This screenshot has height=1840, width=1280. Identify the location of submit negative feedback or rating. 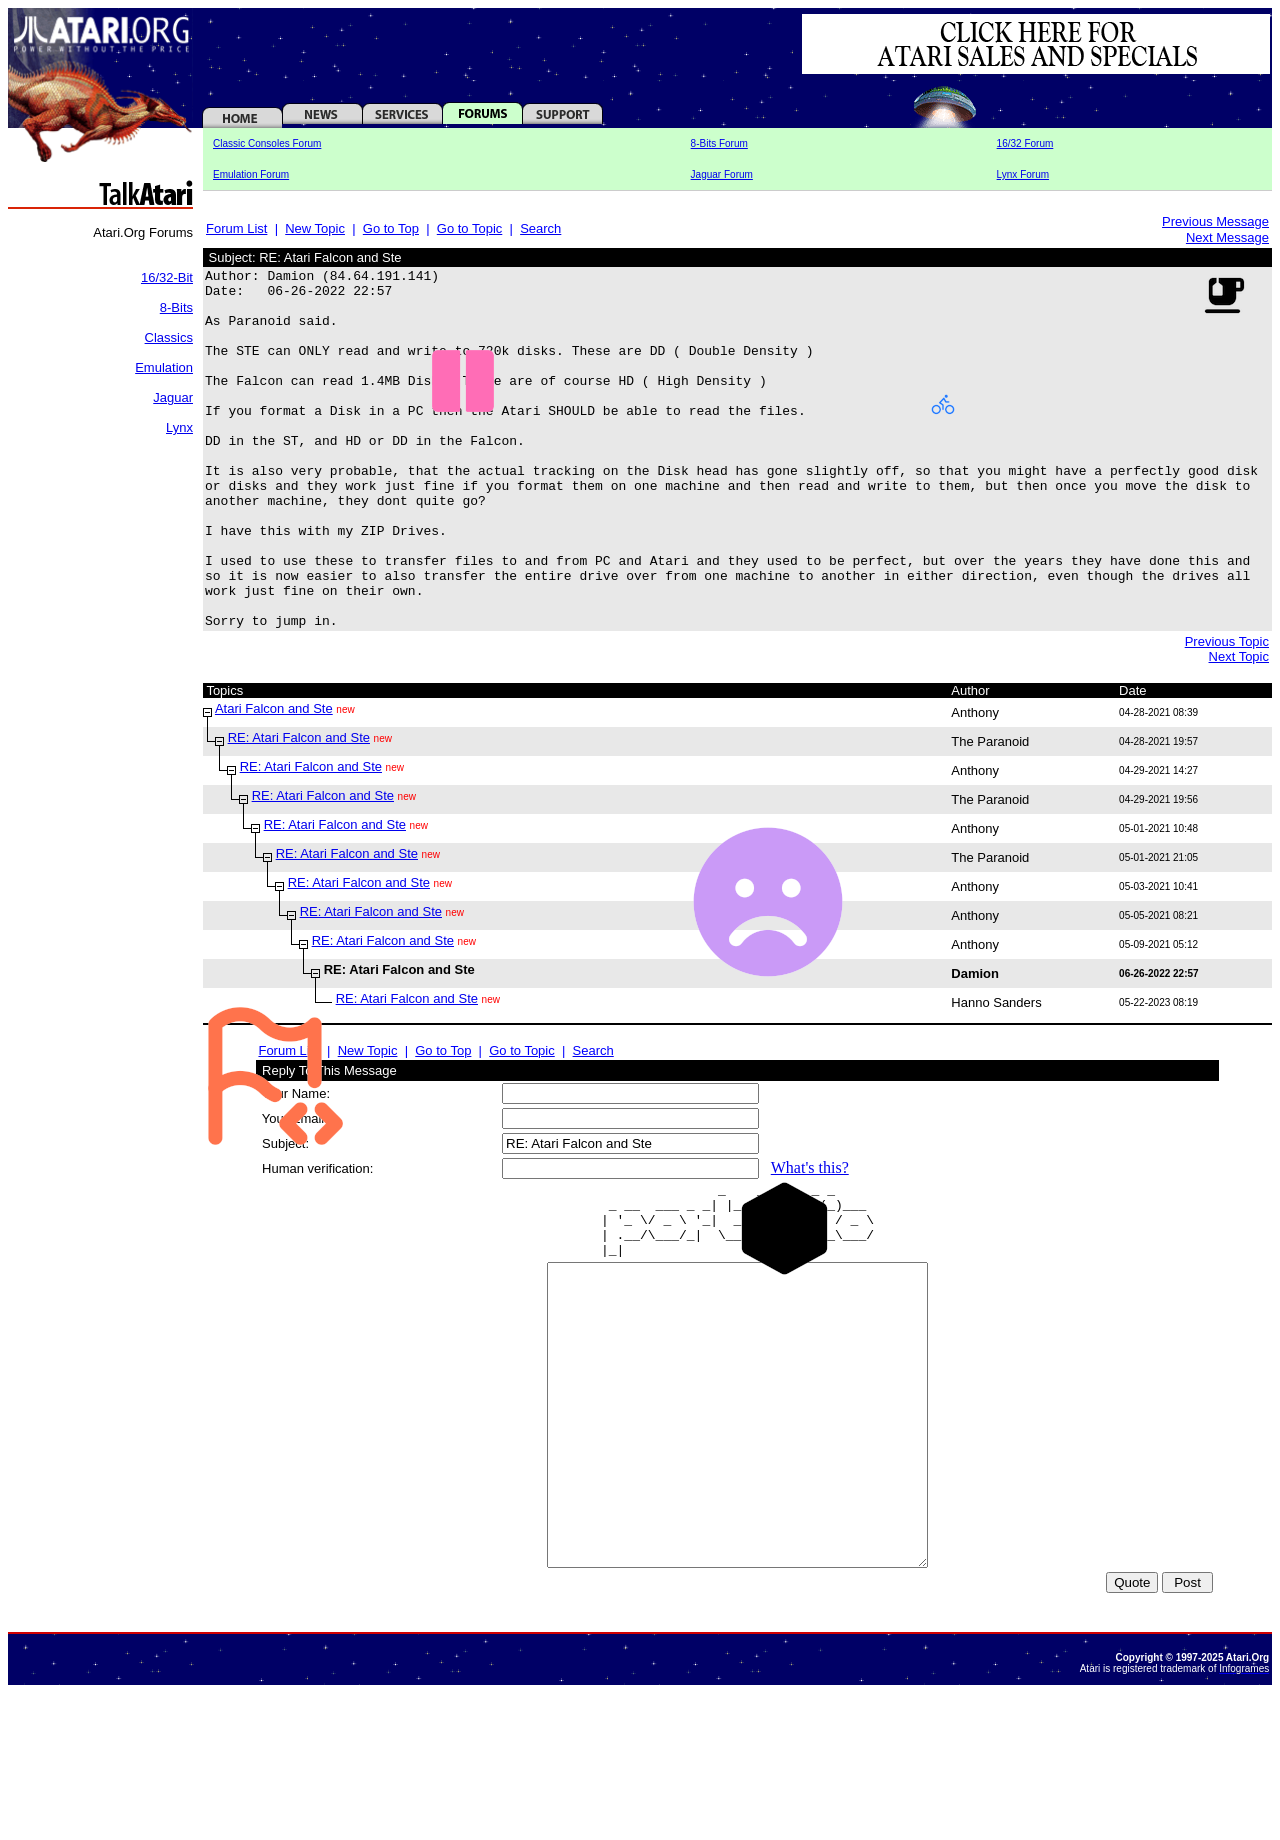
(768, 902).